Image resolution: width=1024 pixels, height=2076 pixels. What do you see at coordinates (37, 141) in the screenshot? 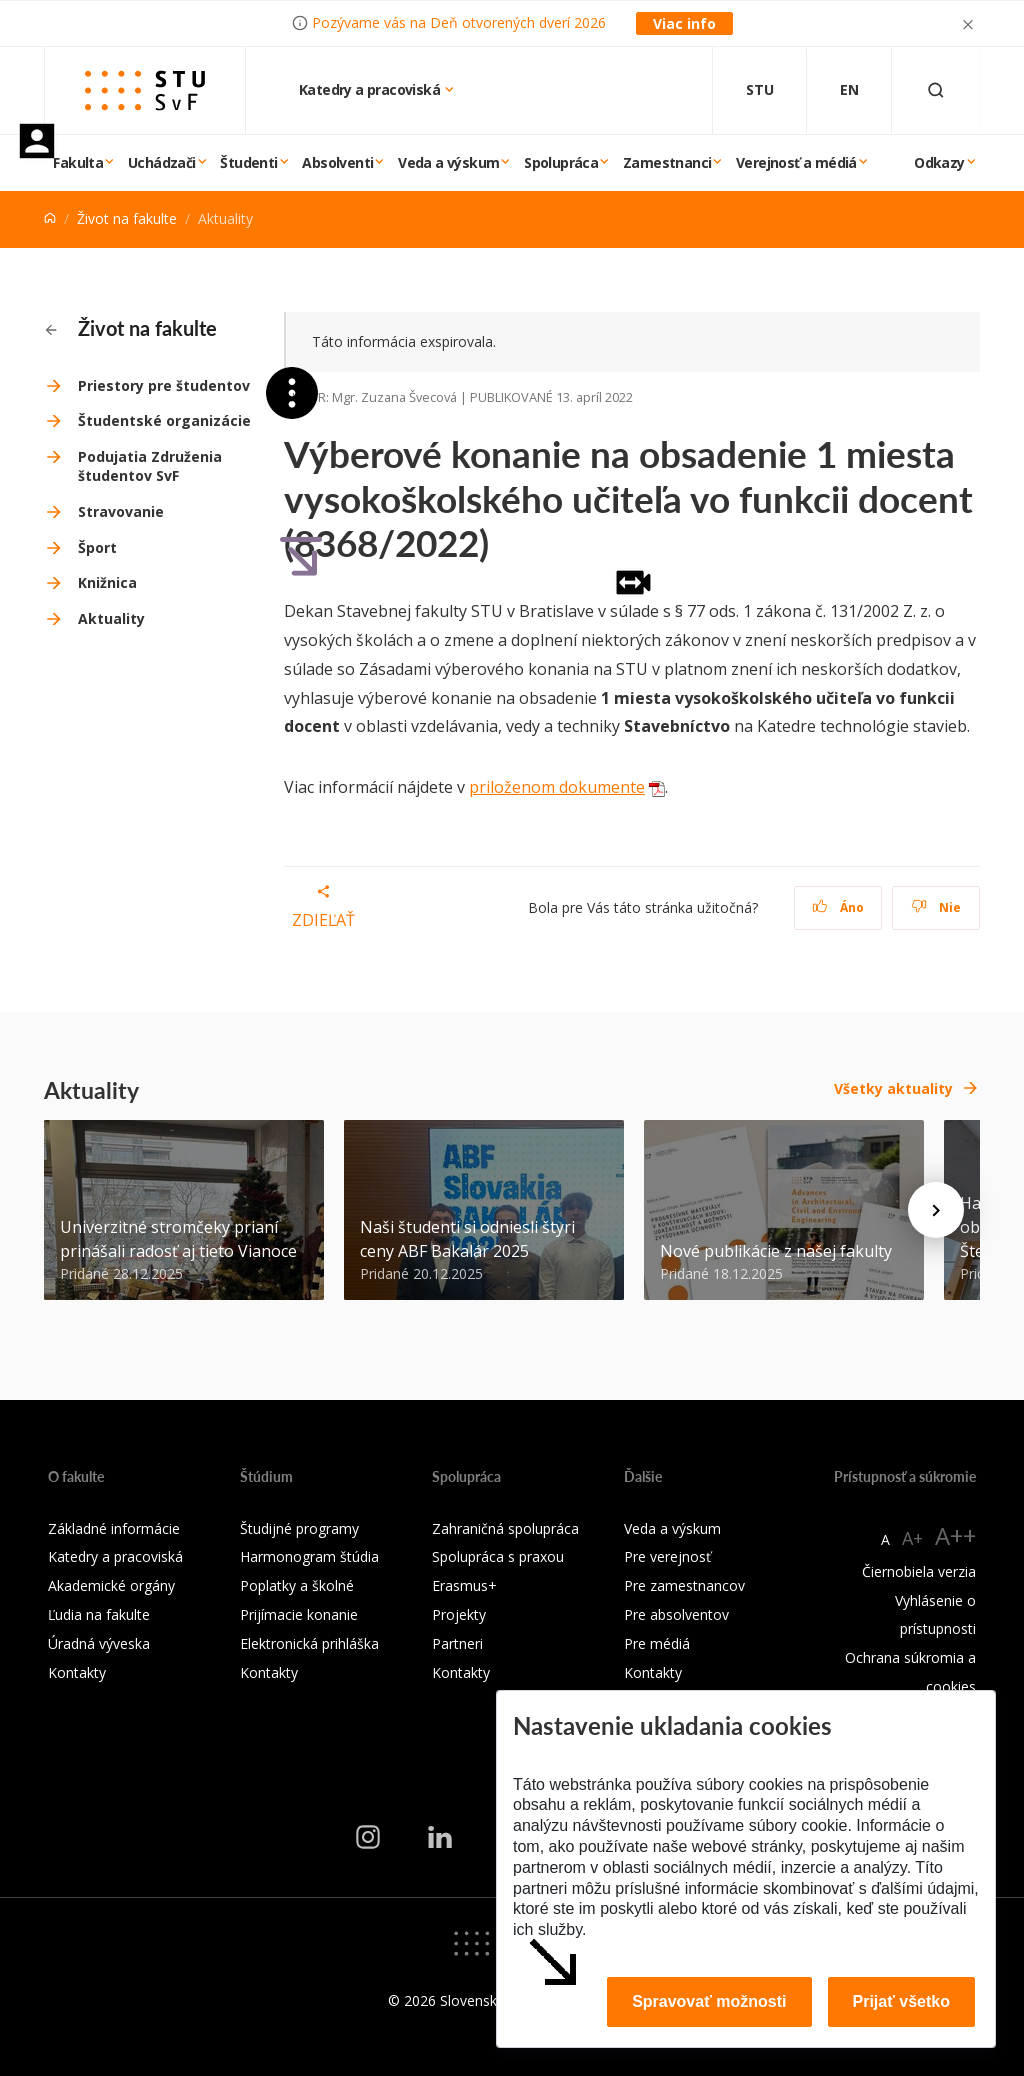
I see `view your account profile` at bounding box center [37, 141].